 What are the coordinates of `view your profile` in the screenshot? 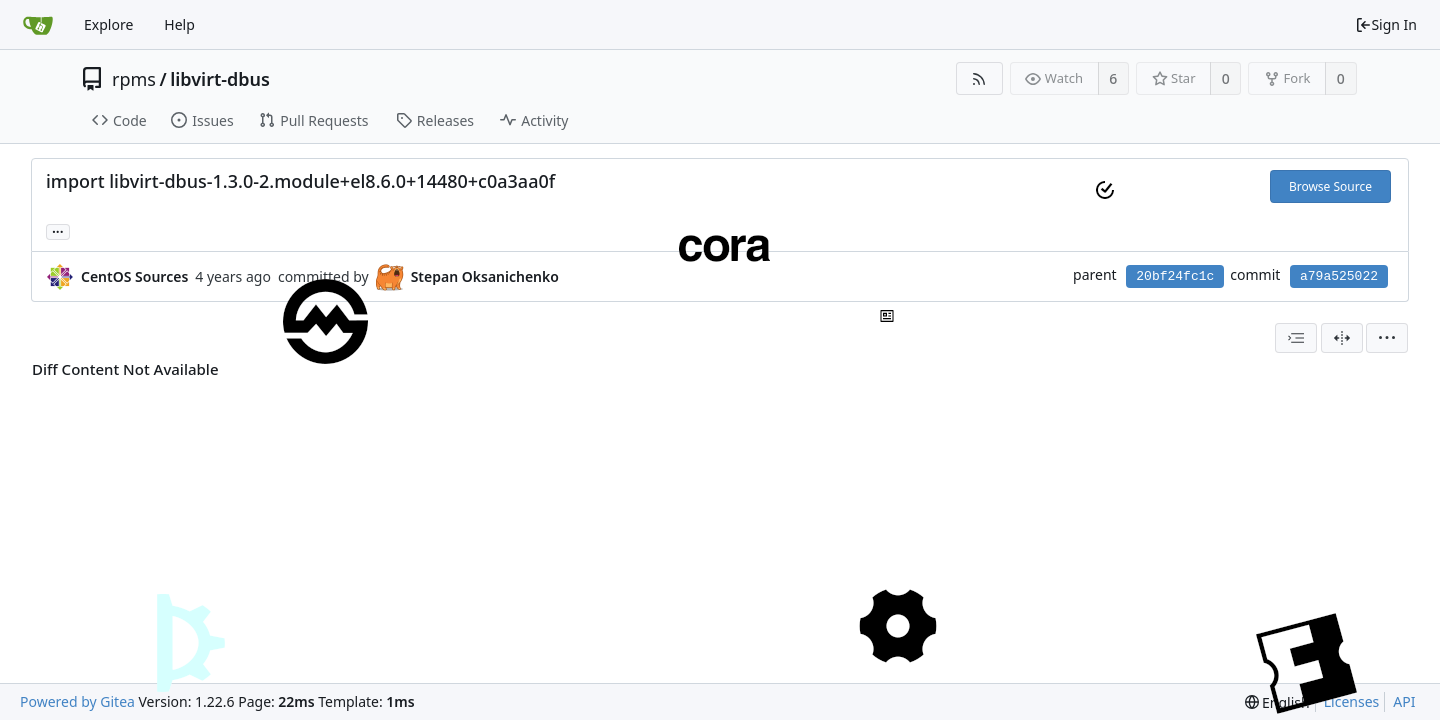 It's located at (887, 316).